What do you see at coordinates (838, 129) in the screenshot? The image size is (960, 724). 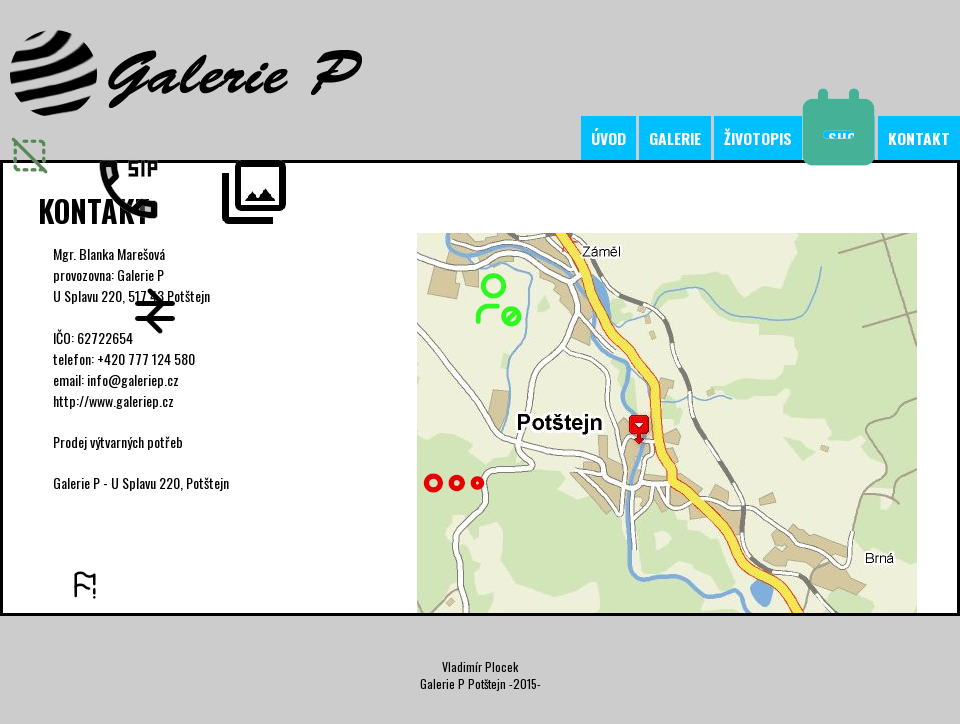 I see `remove an event from your calendar` at bounding box center [838, 129].